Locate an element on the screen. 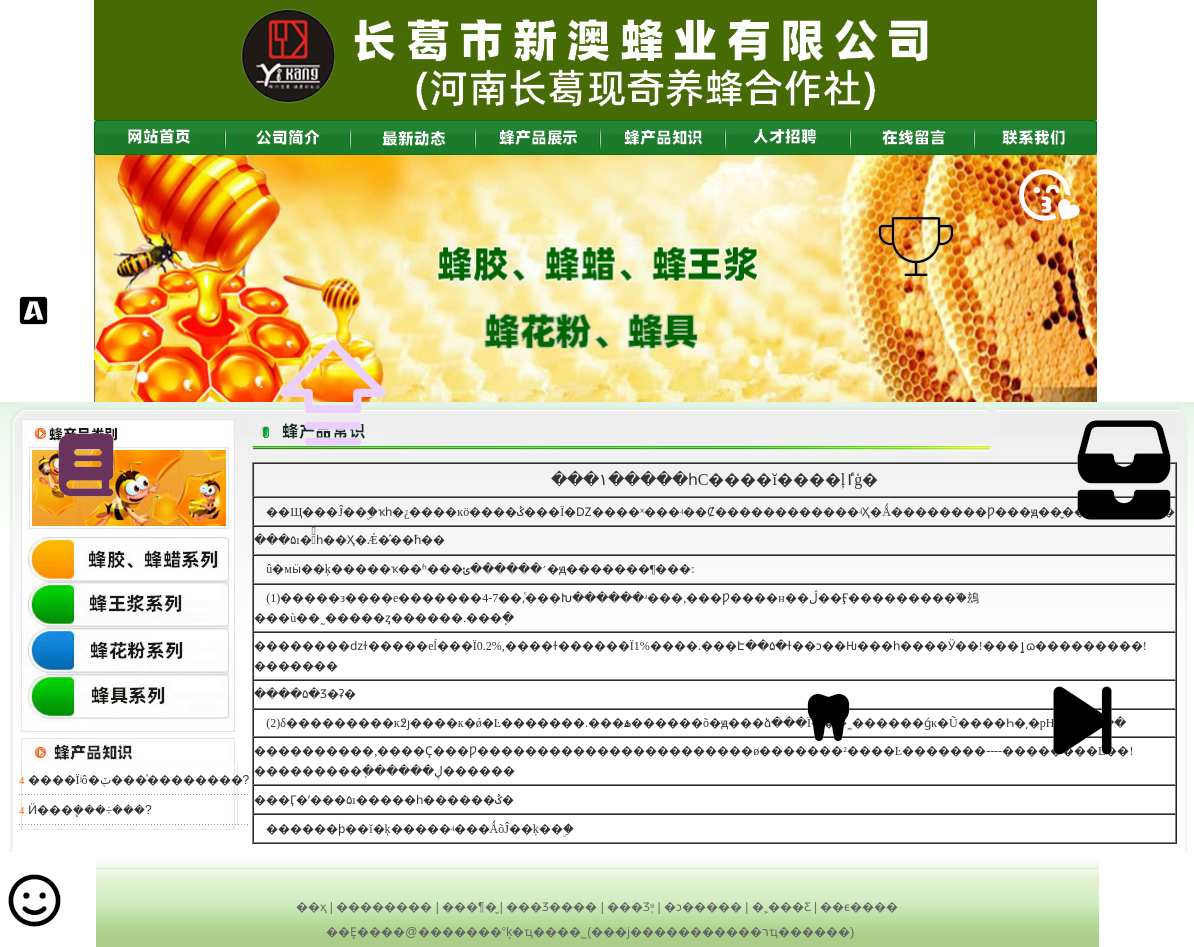 The width and height of the screenshot is (1194, 947). buysellads logo is located at coordinates (33, 310).